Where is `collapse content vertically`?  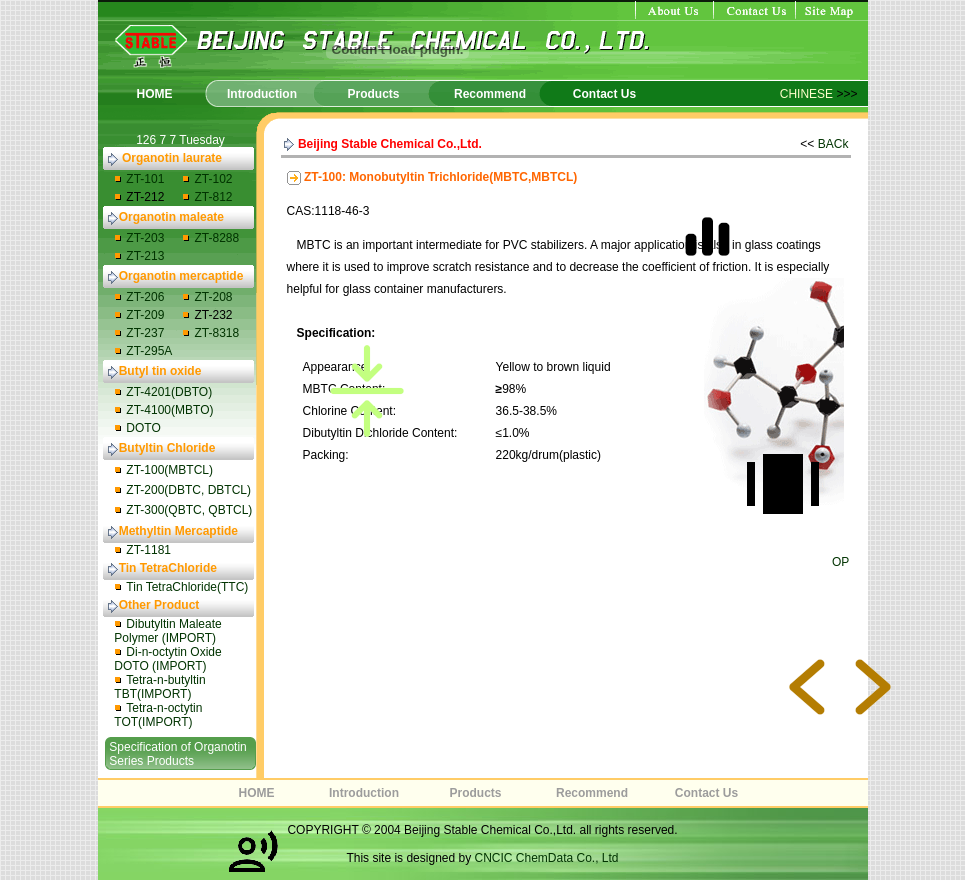
collapse content vertically is located at coordinates (367, 391).